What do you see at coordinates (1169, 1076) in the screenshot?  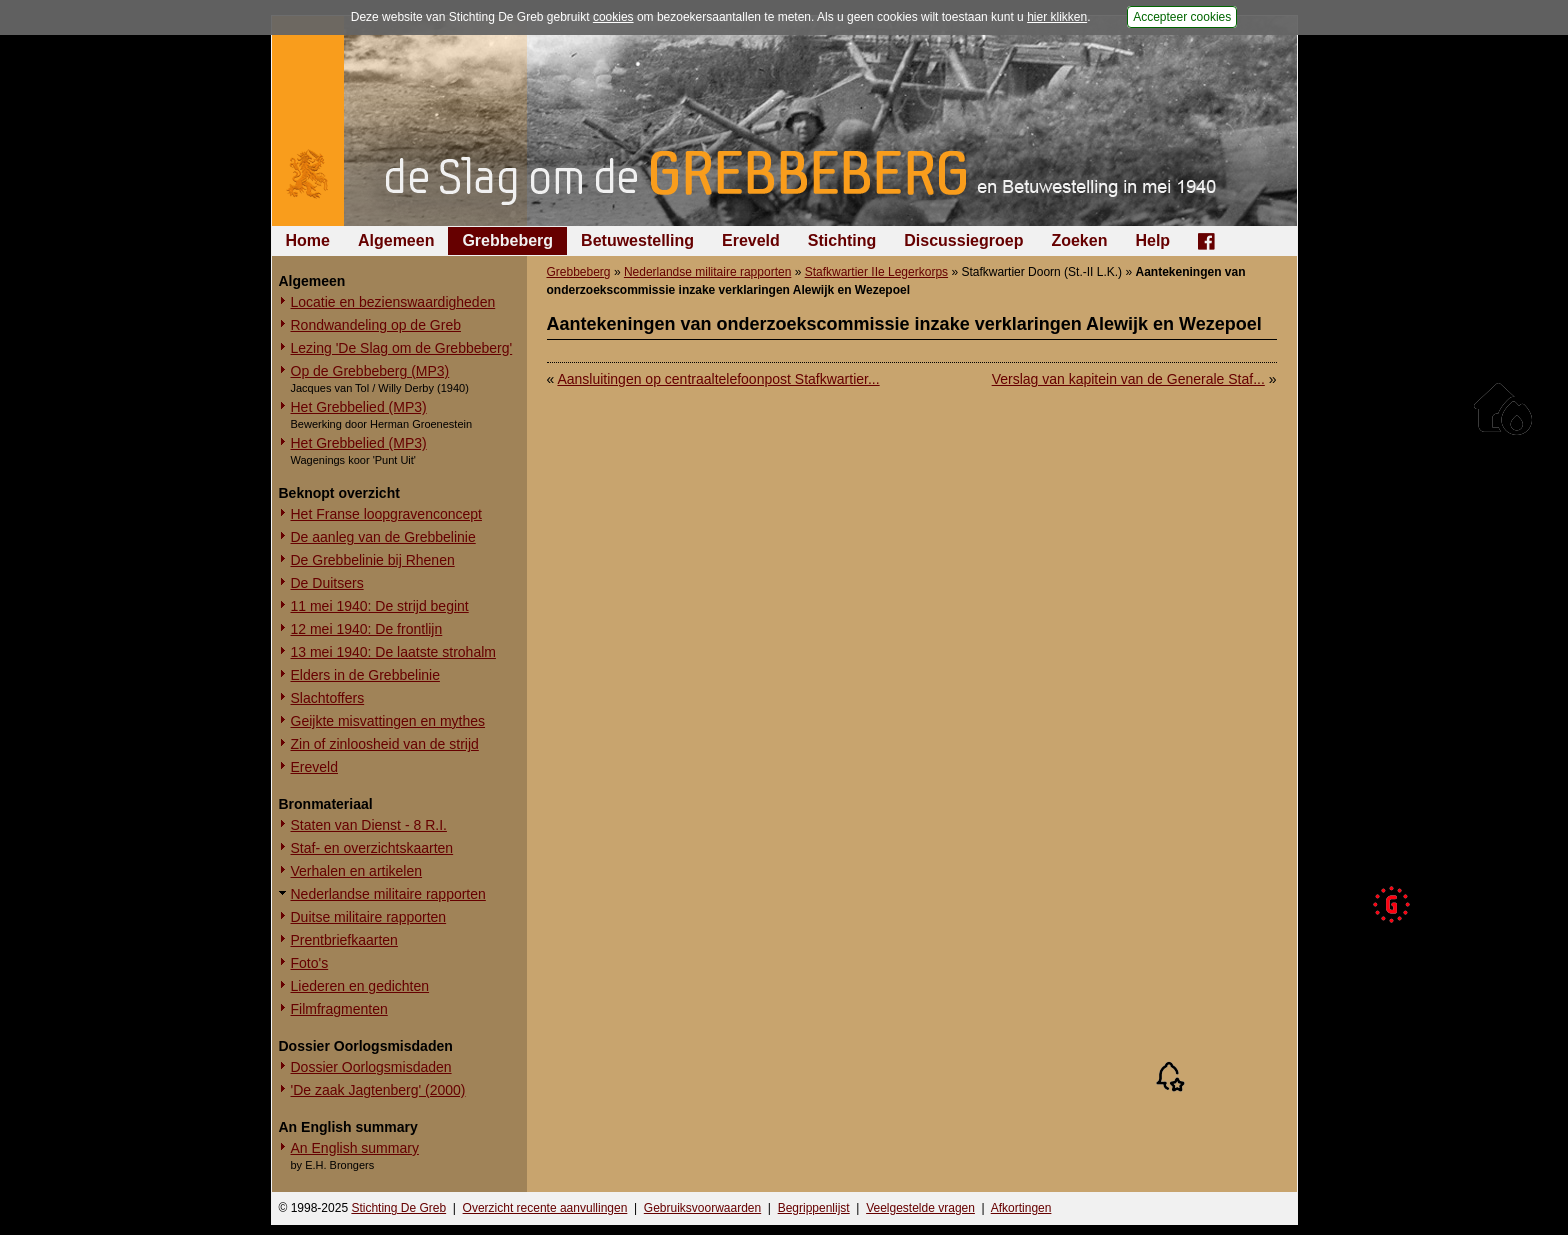 I see `view starred or priority notifications` at bounding box center [1169, 1076].